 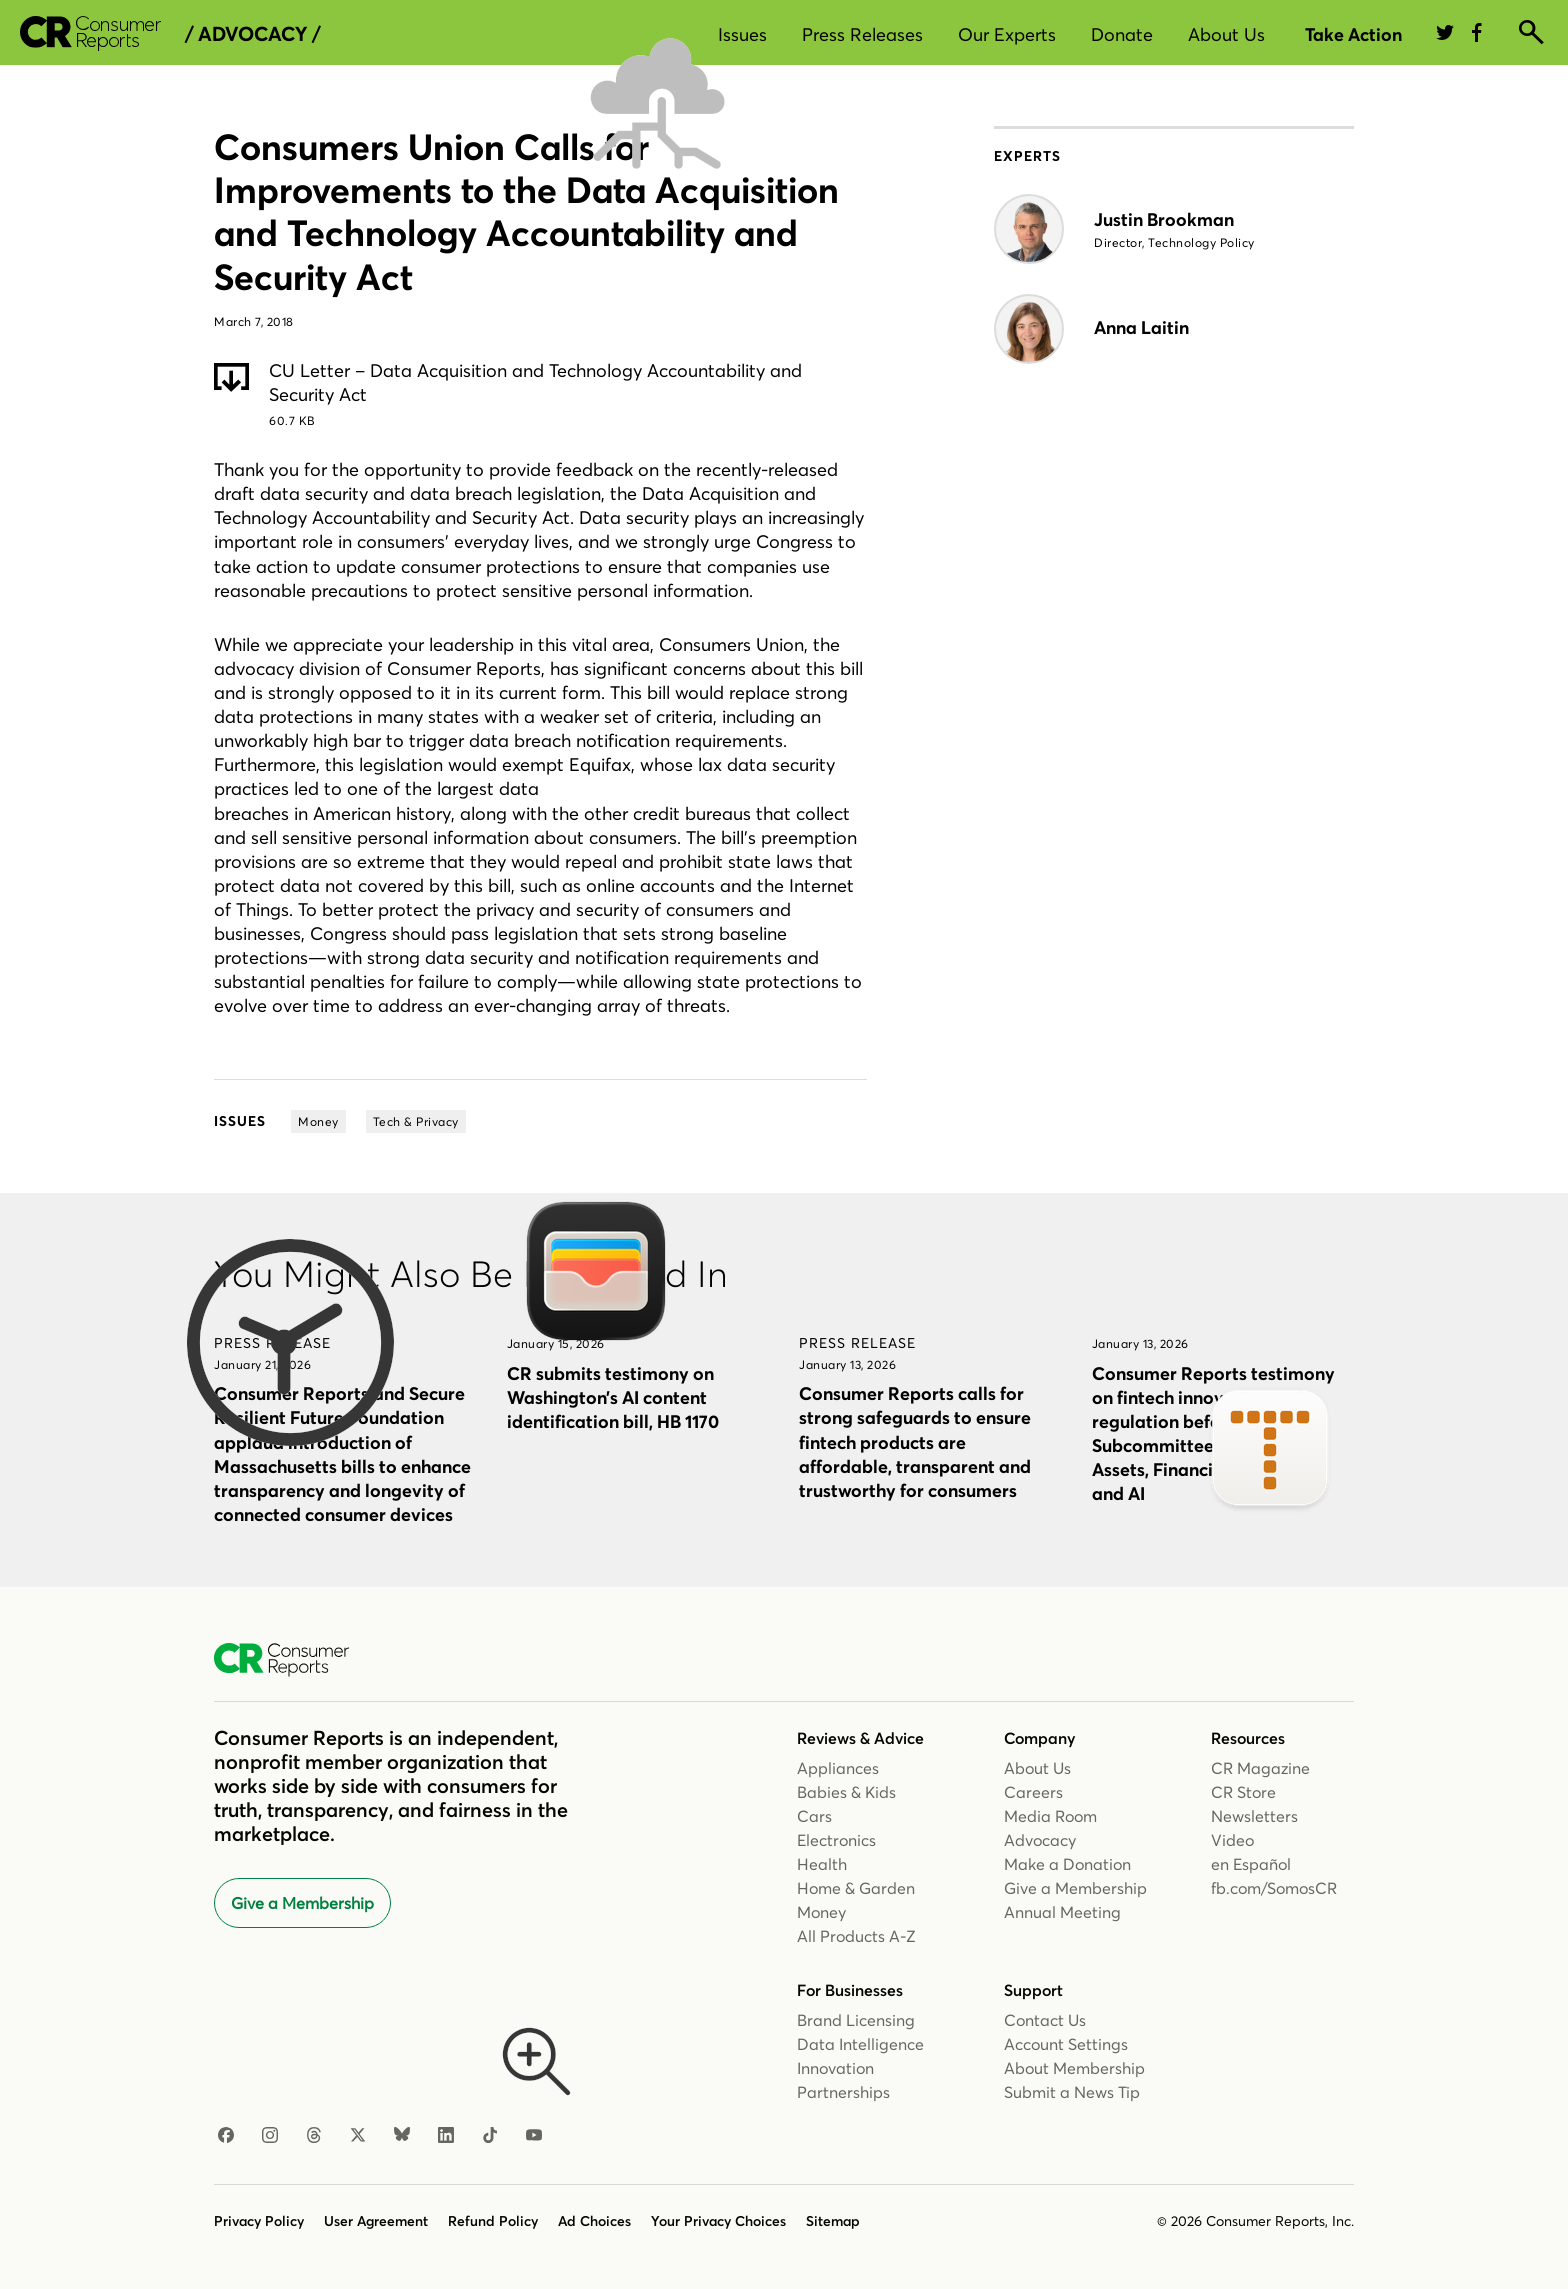 What do you see at coordinates (1270, 1448) in the screenshot?
I see `open tipp10 typing tutor application` at bounding box center [1270, 1448].